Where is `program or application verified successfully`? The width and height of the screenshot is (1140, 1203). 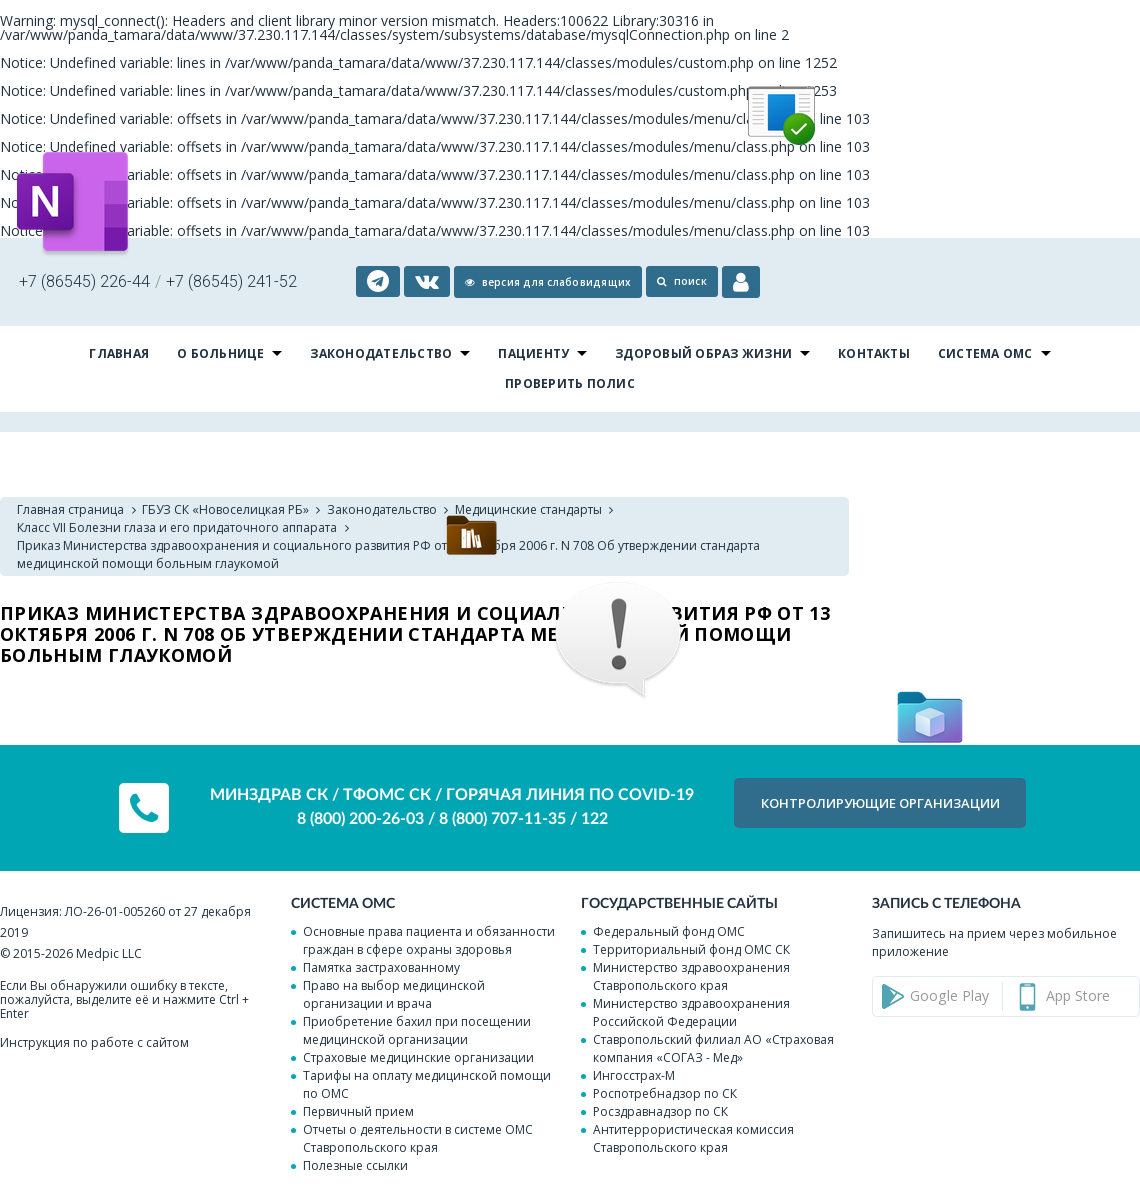 program or application verified successfully is located at coordinates (781, 111).